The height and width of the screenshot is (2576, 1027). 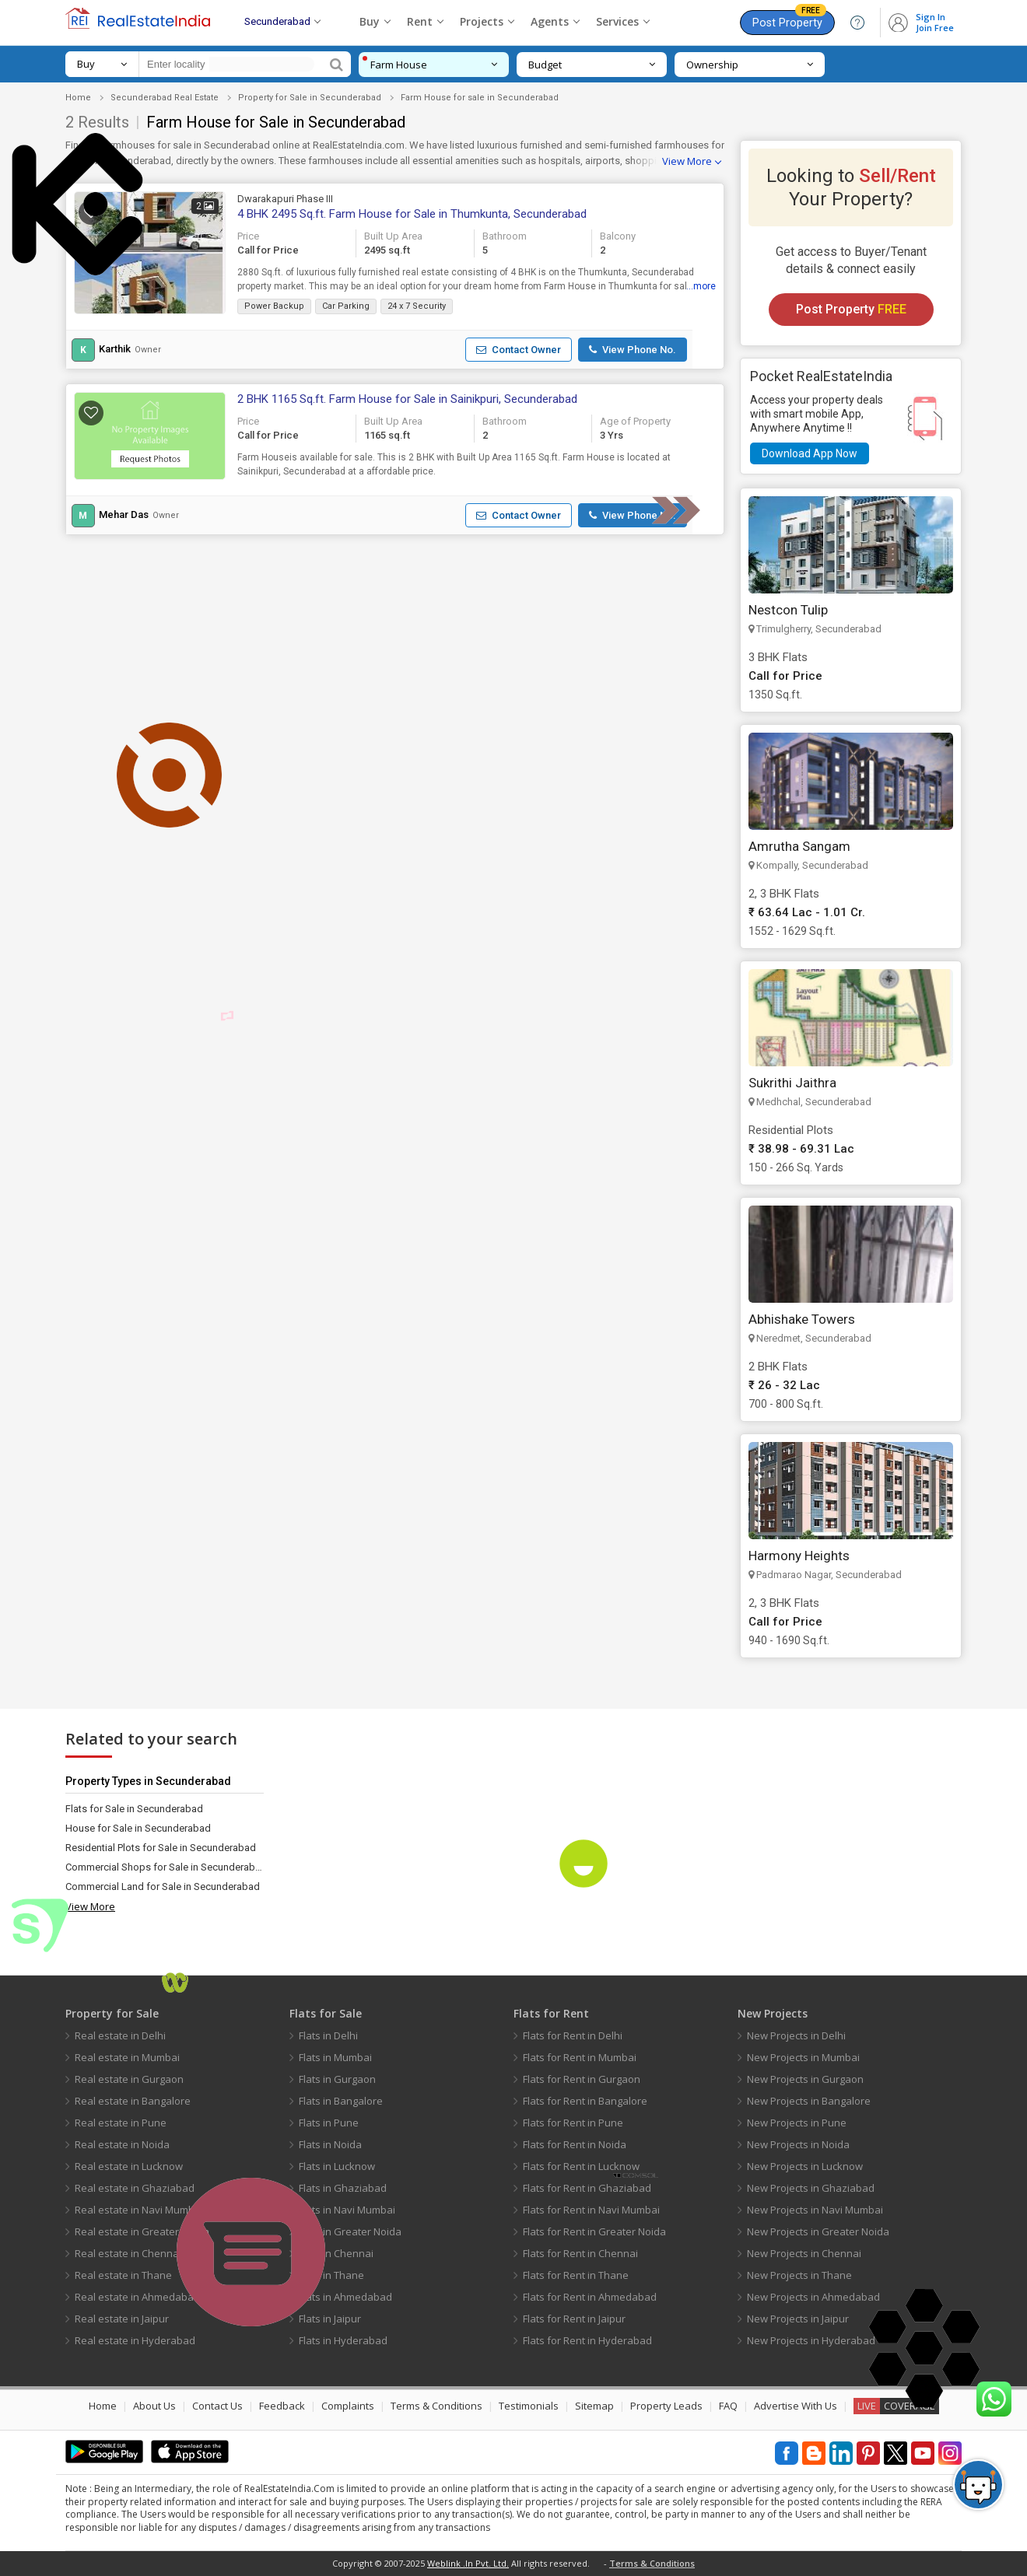 I want to click on open void linux application, so click(x=169, y=775).